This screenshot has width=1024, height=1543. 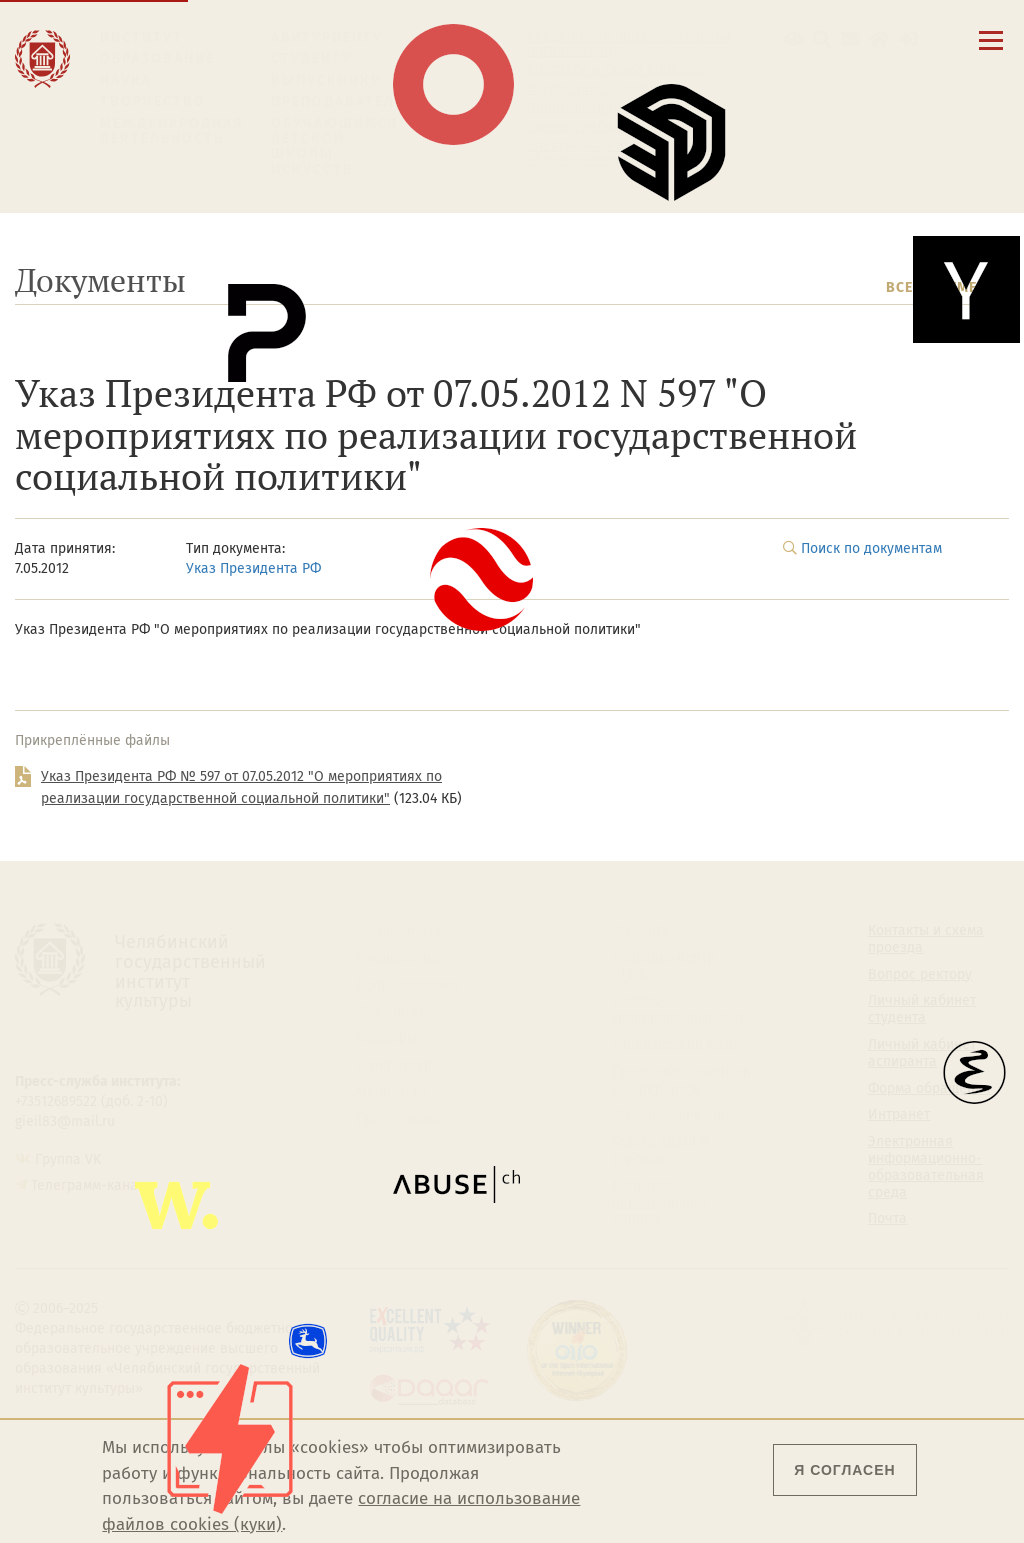 What do you see at coordinates (481, 579) in the screenshot?
I see `open Google Earth app` at bounding box center [481, 579].